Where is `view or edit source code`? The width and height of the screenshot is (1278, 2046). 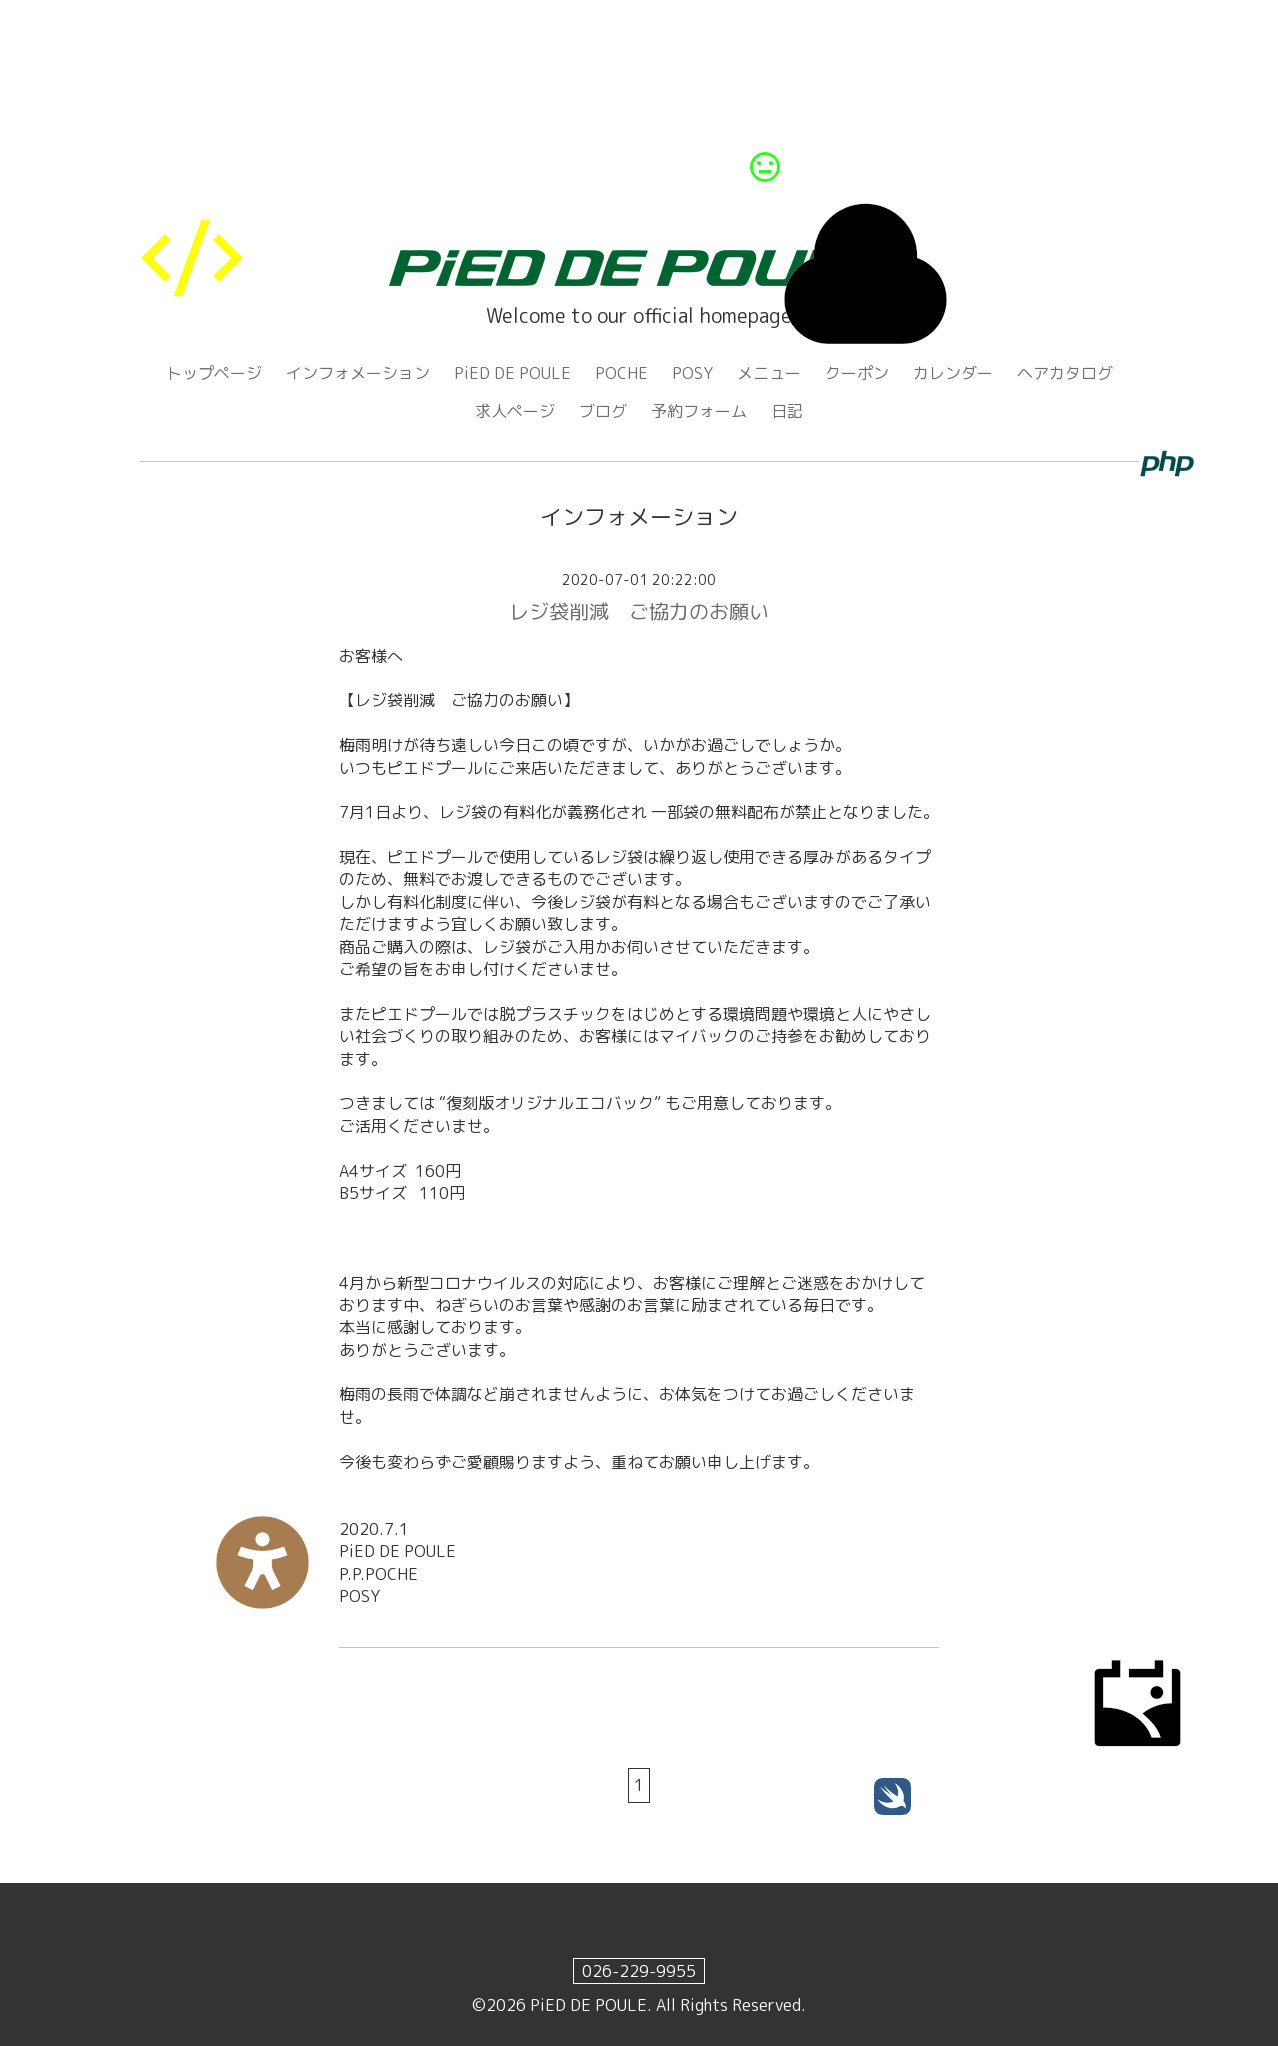
view or edit source code is located at coordinates (192, 258).